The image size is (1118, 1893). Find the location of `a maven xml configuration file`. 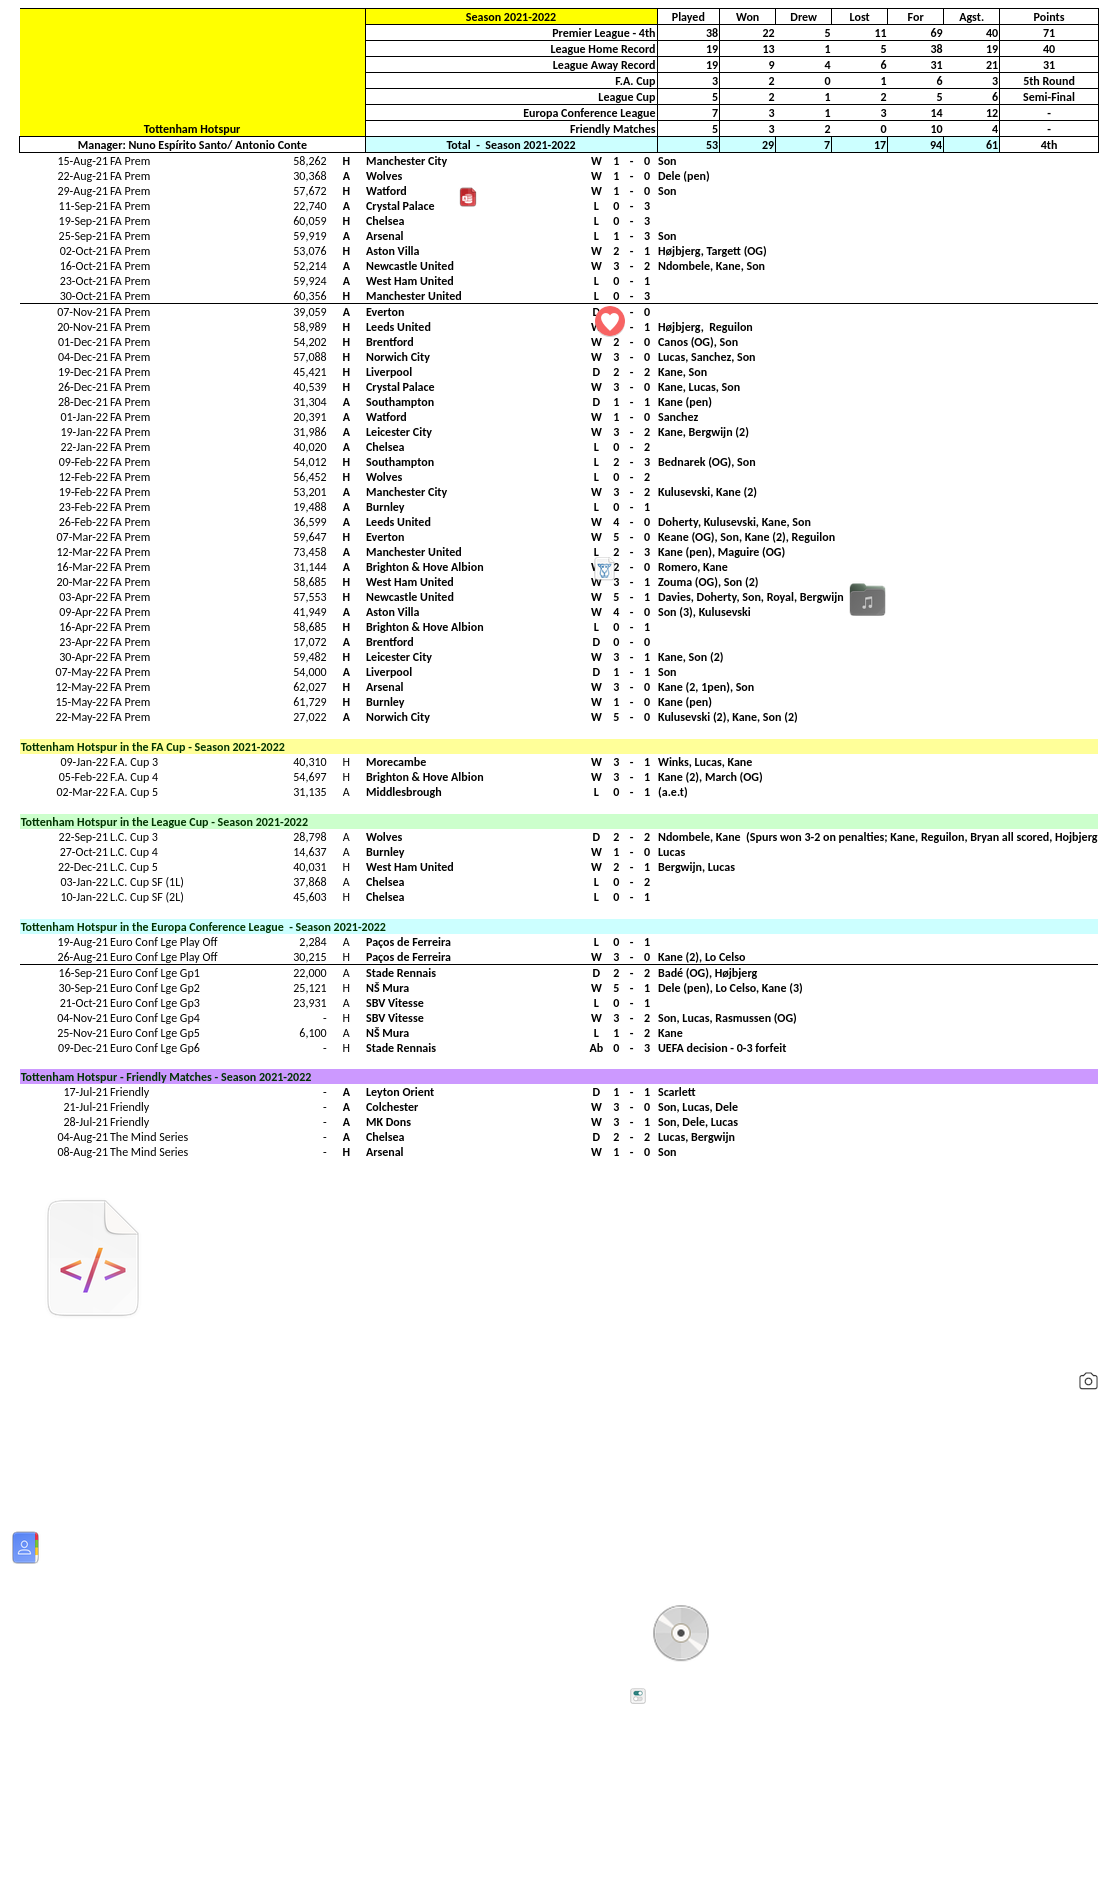

a maven xml configuration file is located at coordinates (93, 1258).